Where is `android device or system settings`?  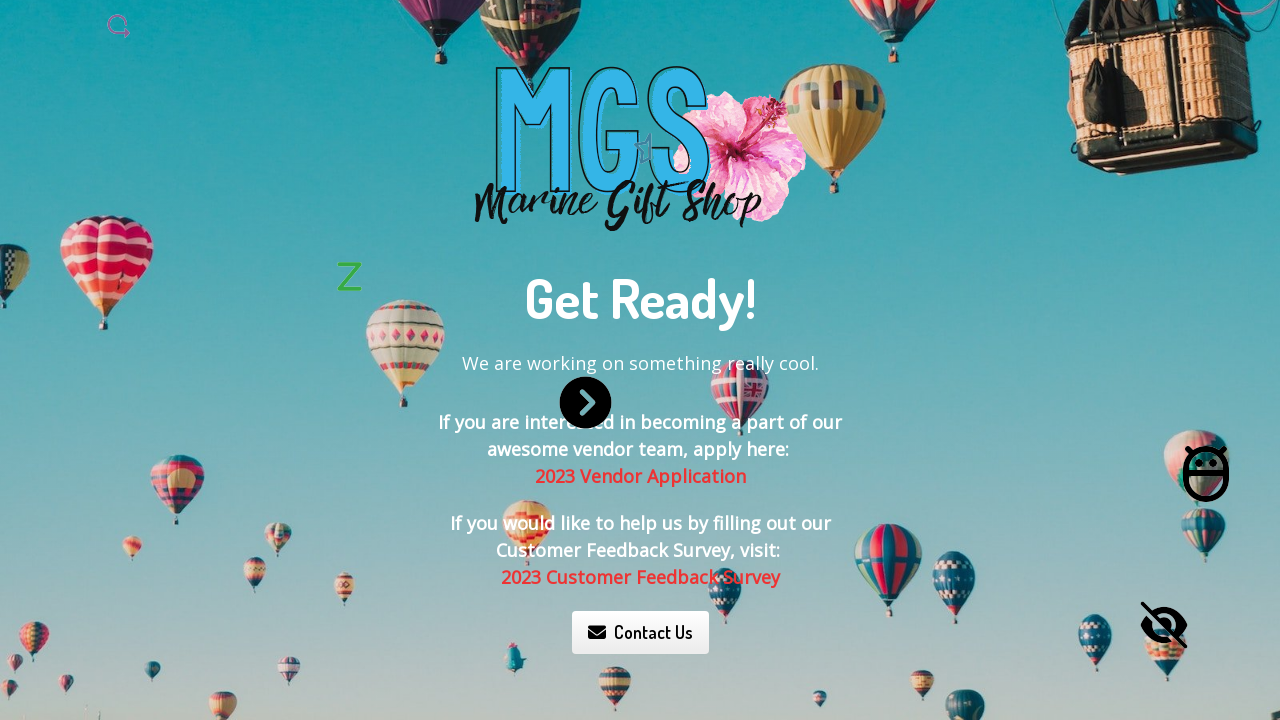 android device or system settings is located at coordinates (1206, 473).